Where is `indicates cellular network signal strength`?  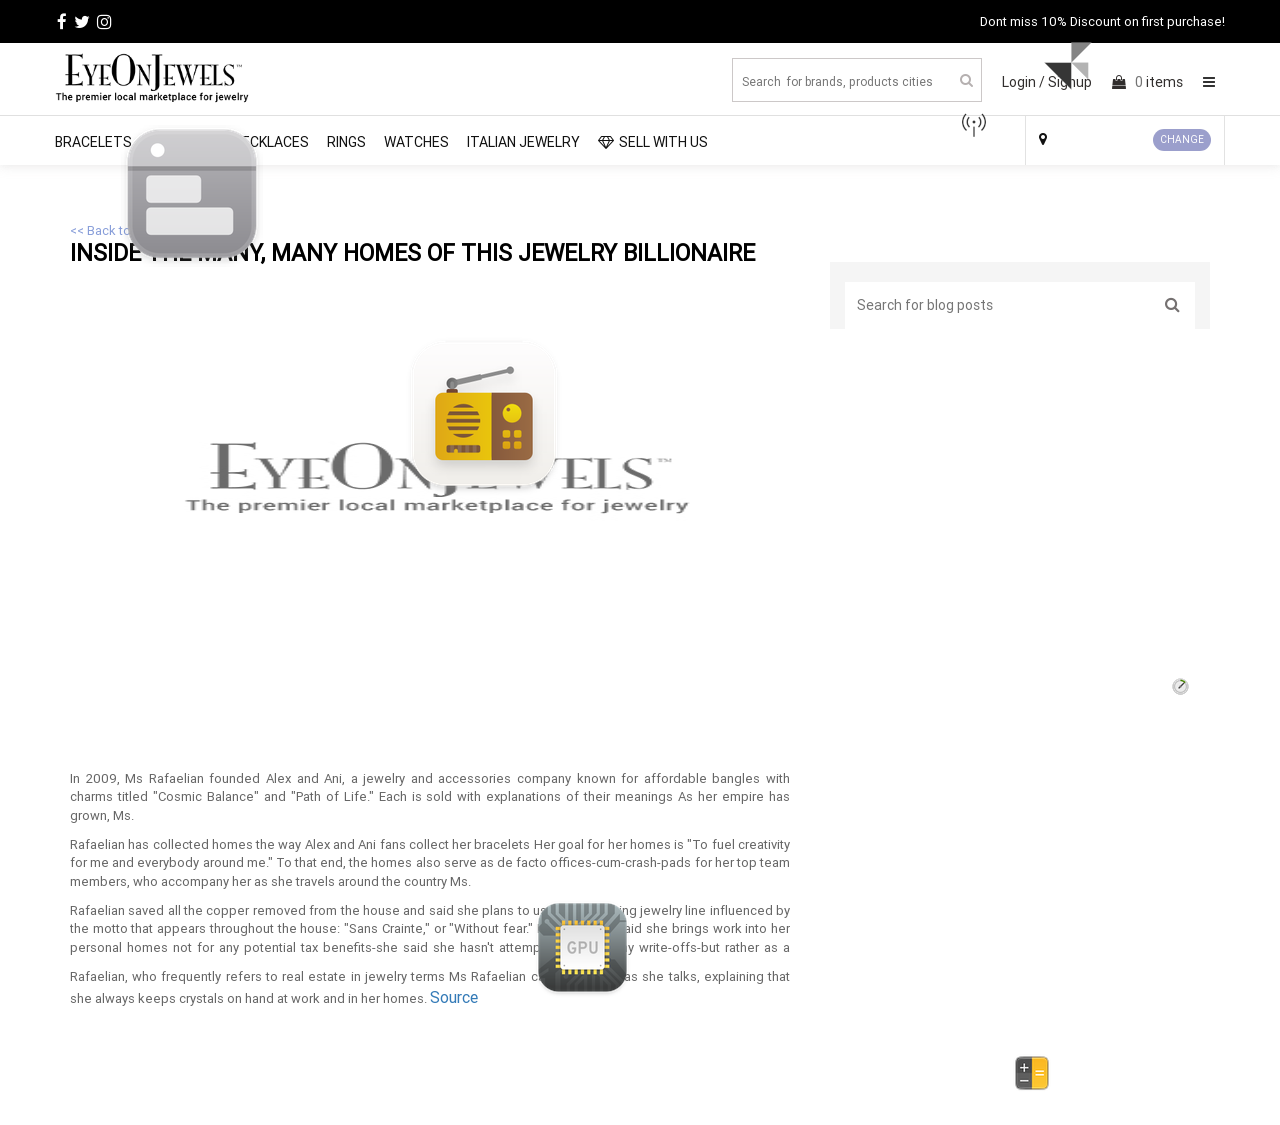
indicates cellular network signal strength is located at coordinates (974, 125).